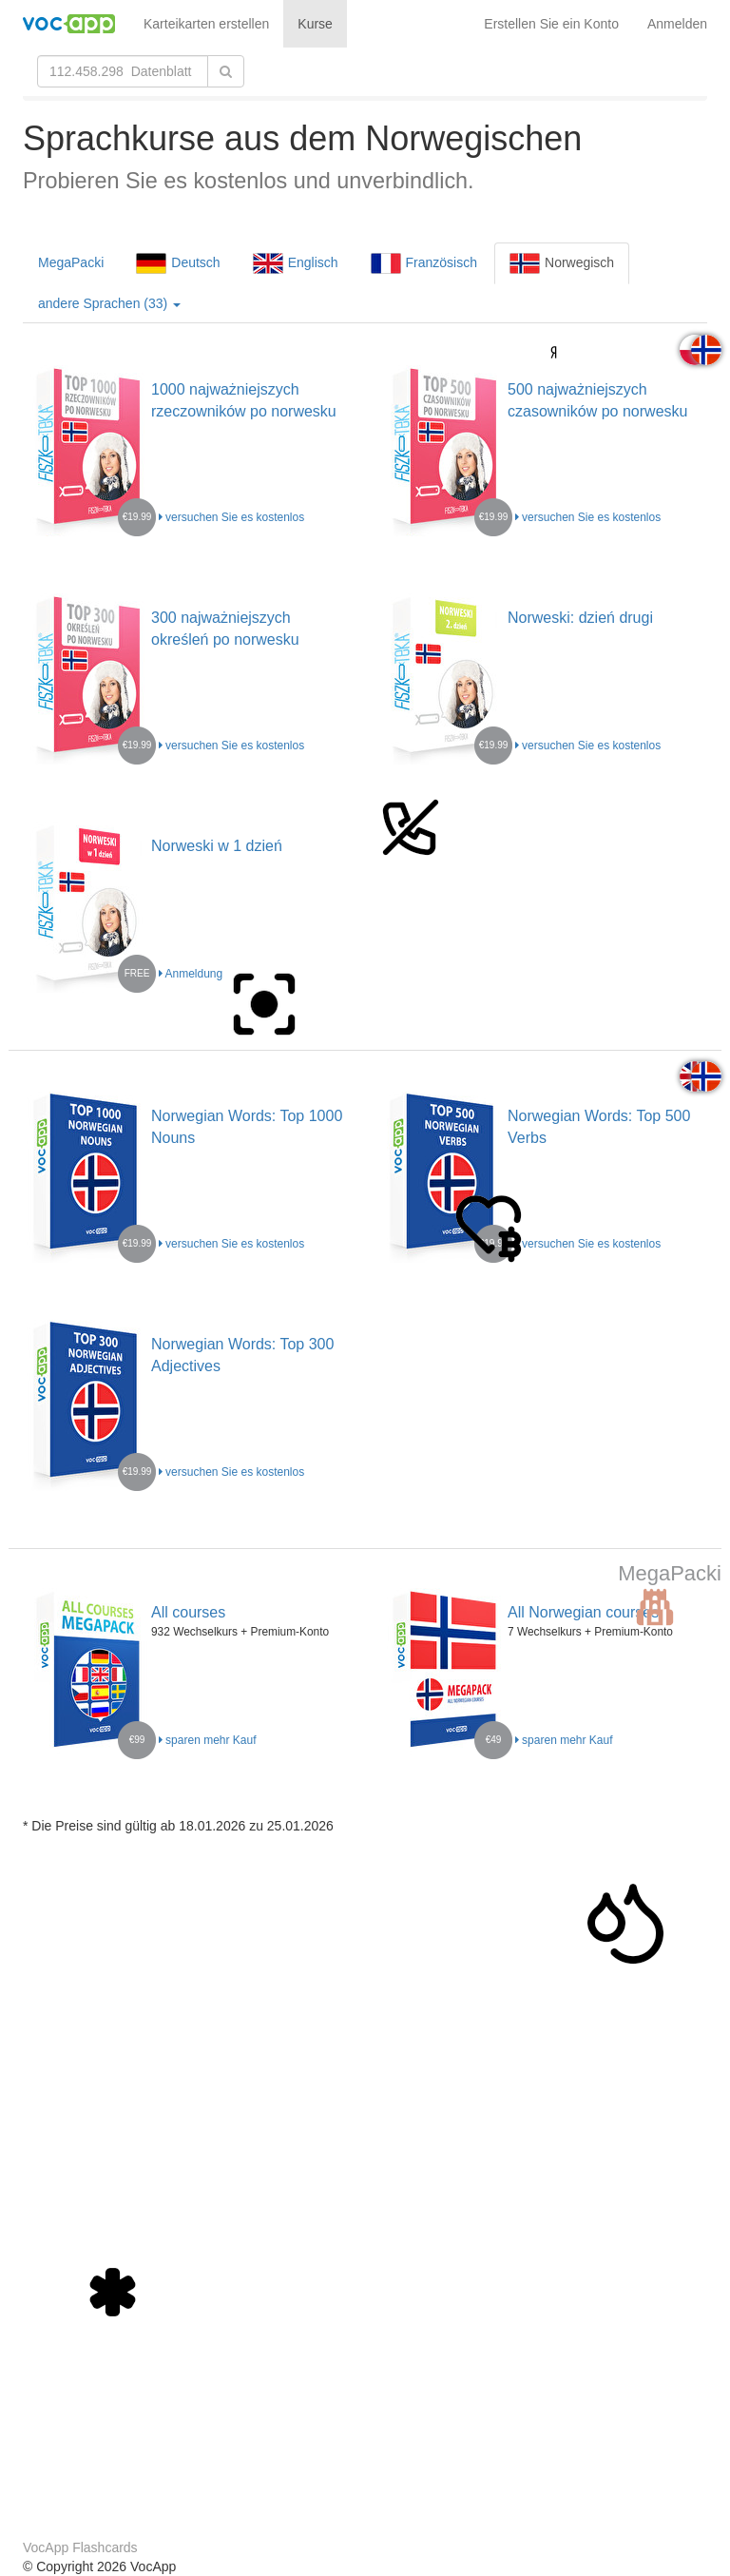 This screenshot has height=2576, width=730. What do you see at coordinates (625, 1922) in the screenshot?
I see `indicates humidity or moisture level` at bounding box center [625, 1922].